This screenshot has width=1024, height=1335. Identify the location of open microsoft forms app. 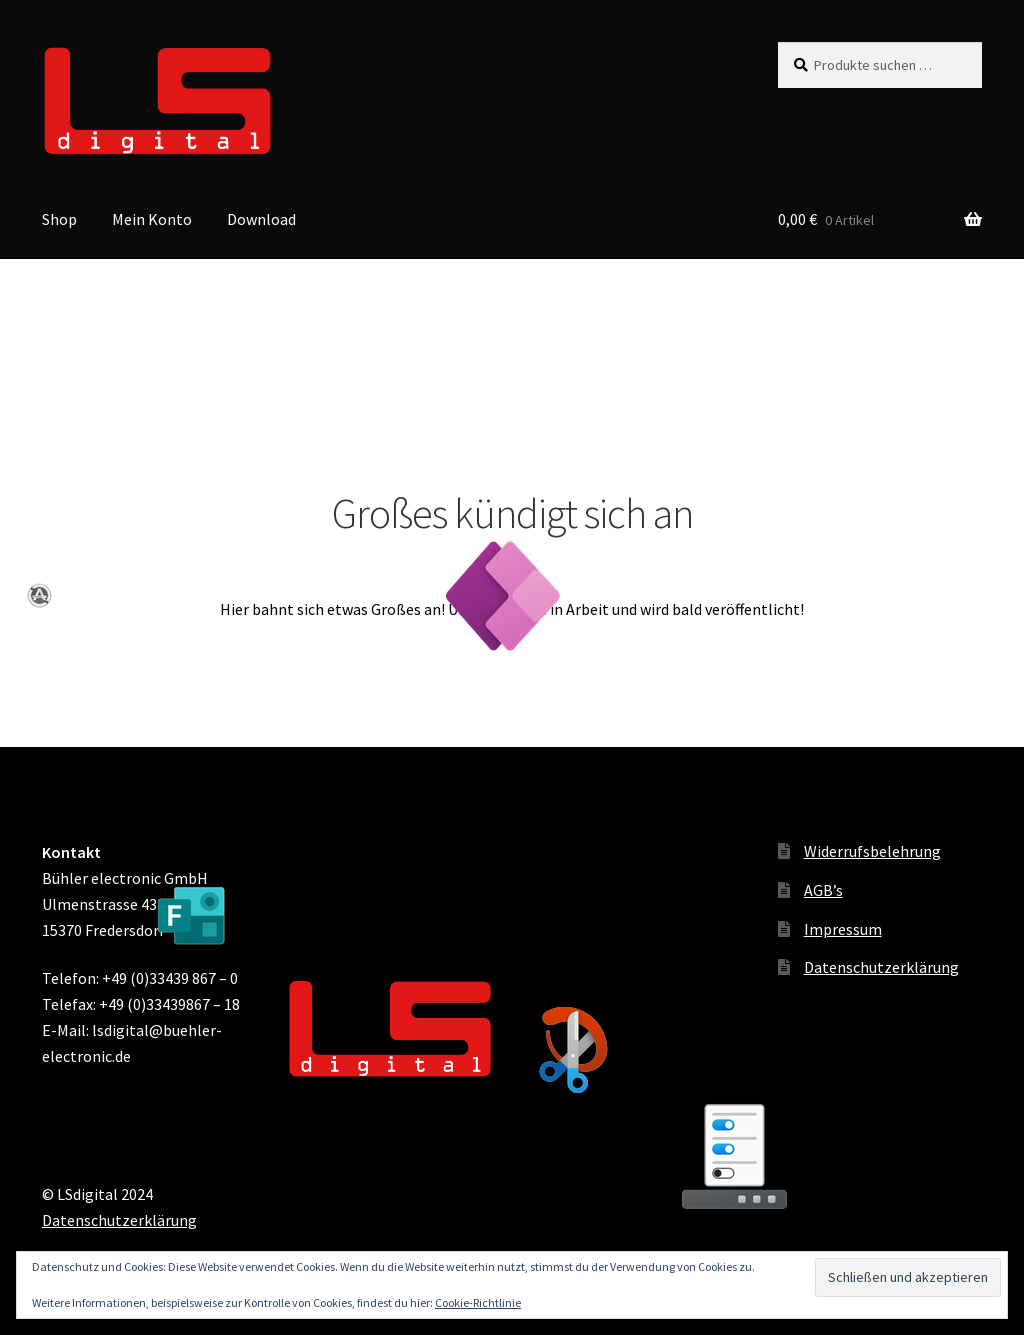
(191, 916).